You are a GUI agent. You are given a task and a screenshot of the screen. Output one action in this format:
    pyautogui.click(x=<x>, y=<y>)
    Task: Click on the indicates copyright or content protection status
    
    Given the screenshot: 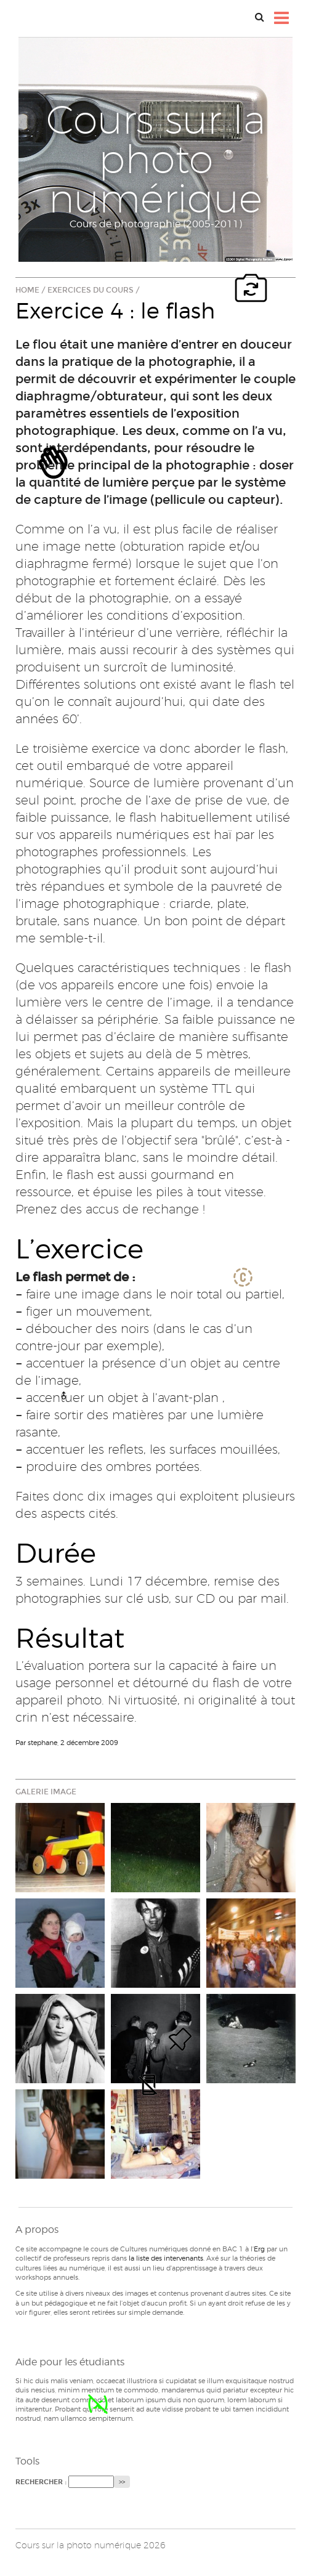 What is the action you would take?
    pyautogui.click(x=243, y=1277)
    